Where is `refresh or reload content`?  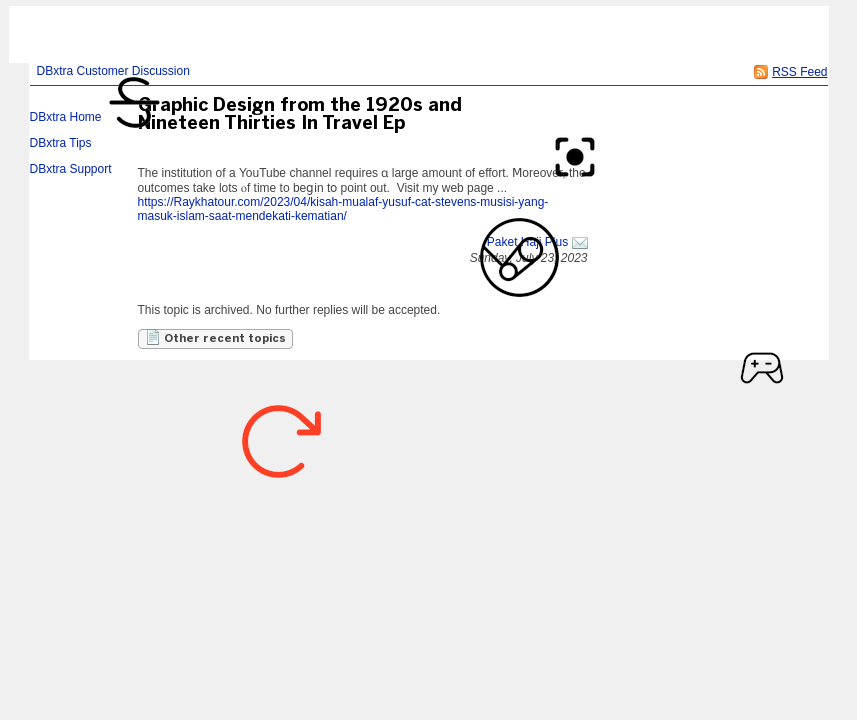
refresh or reload content is located at coordinates (278, 441).